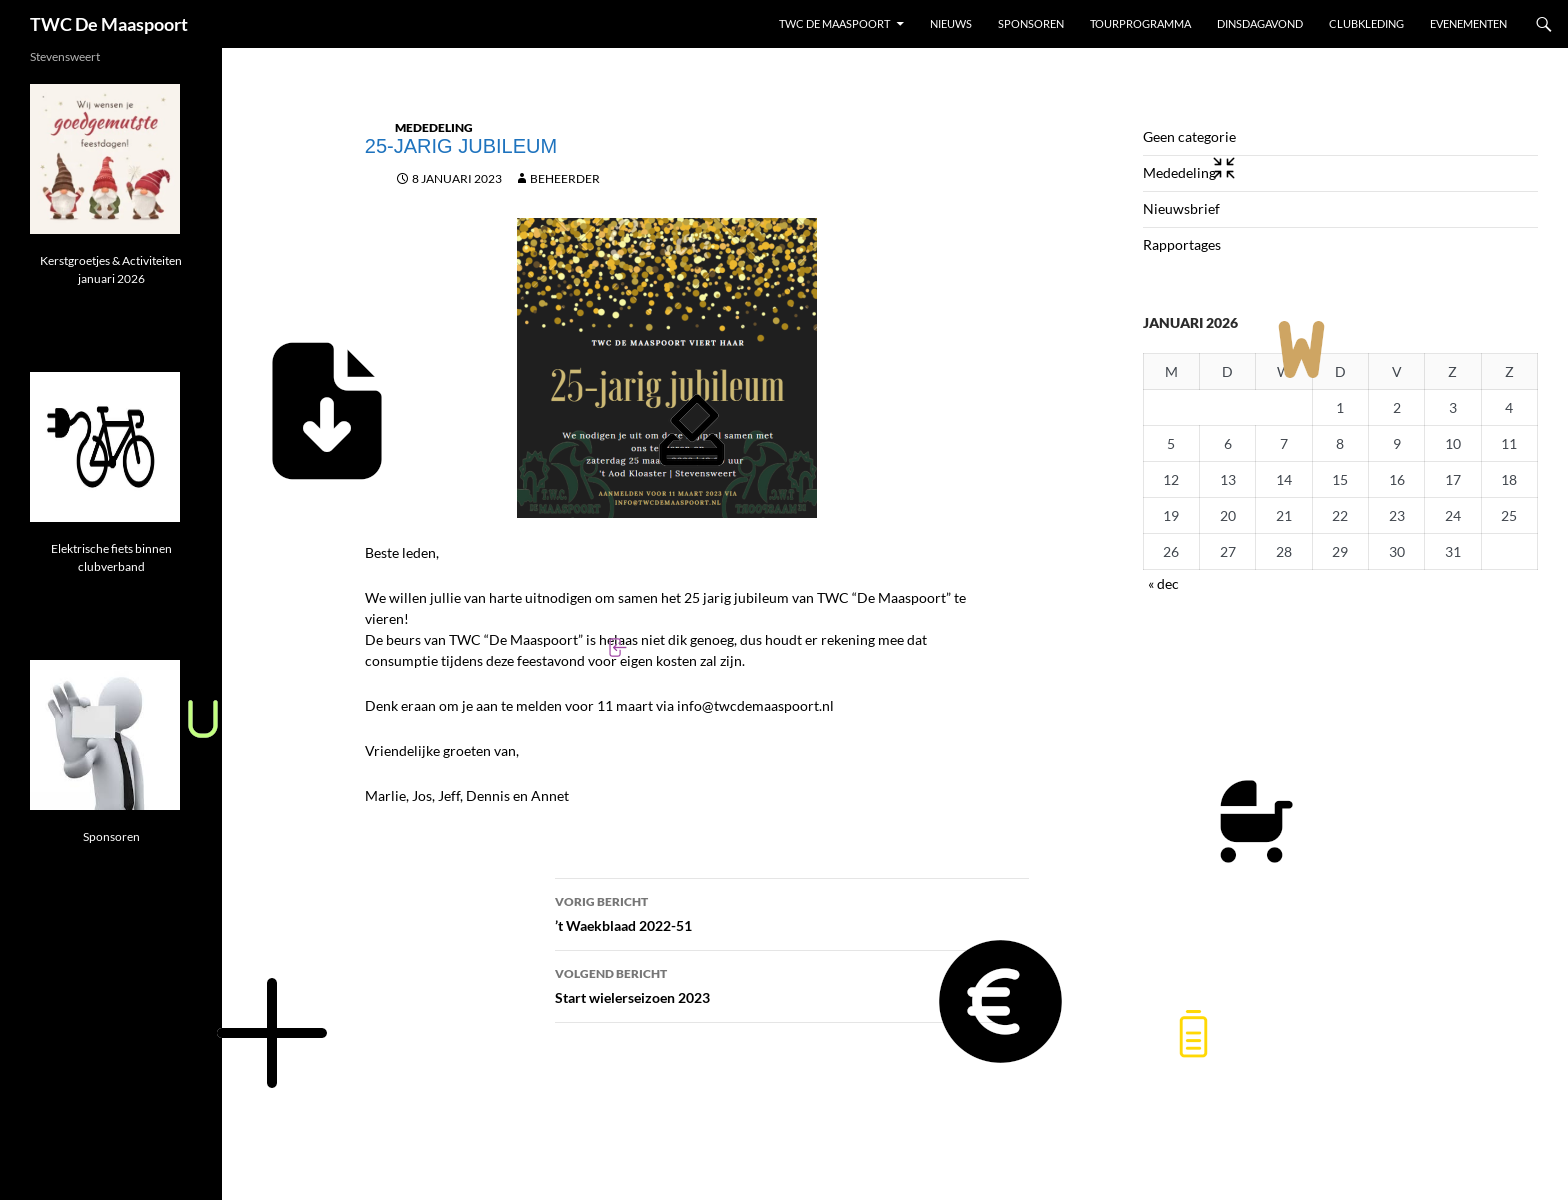 This screenshot has height=1200, width=1568. I want to click on add a new item, so click(272, 1033).